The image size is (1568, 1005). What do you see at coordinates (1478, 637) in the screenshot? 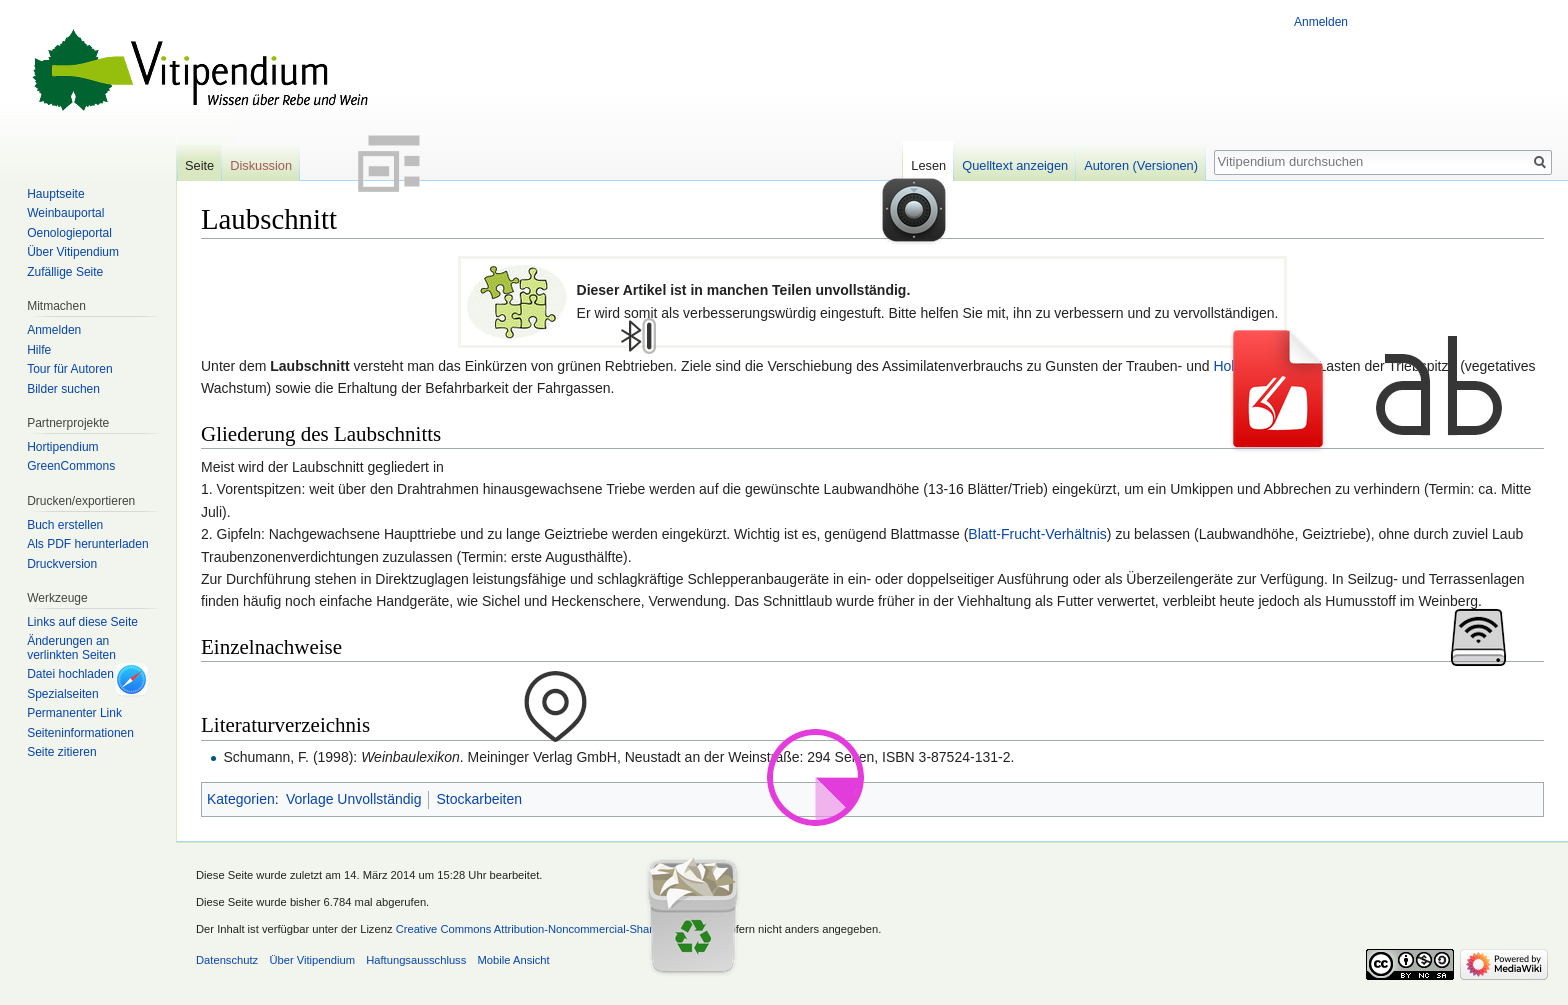
I see `access a wireless network drive` at bounding box center [1478, 637].